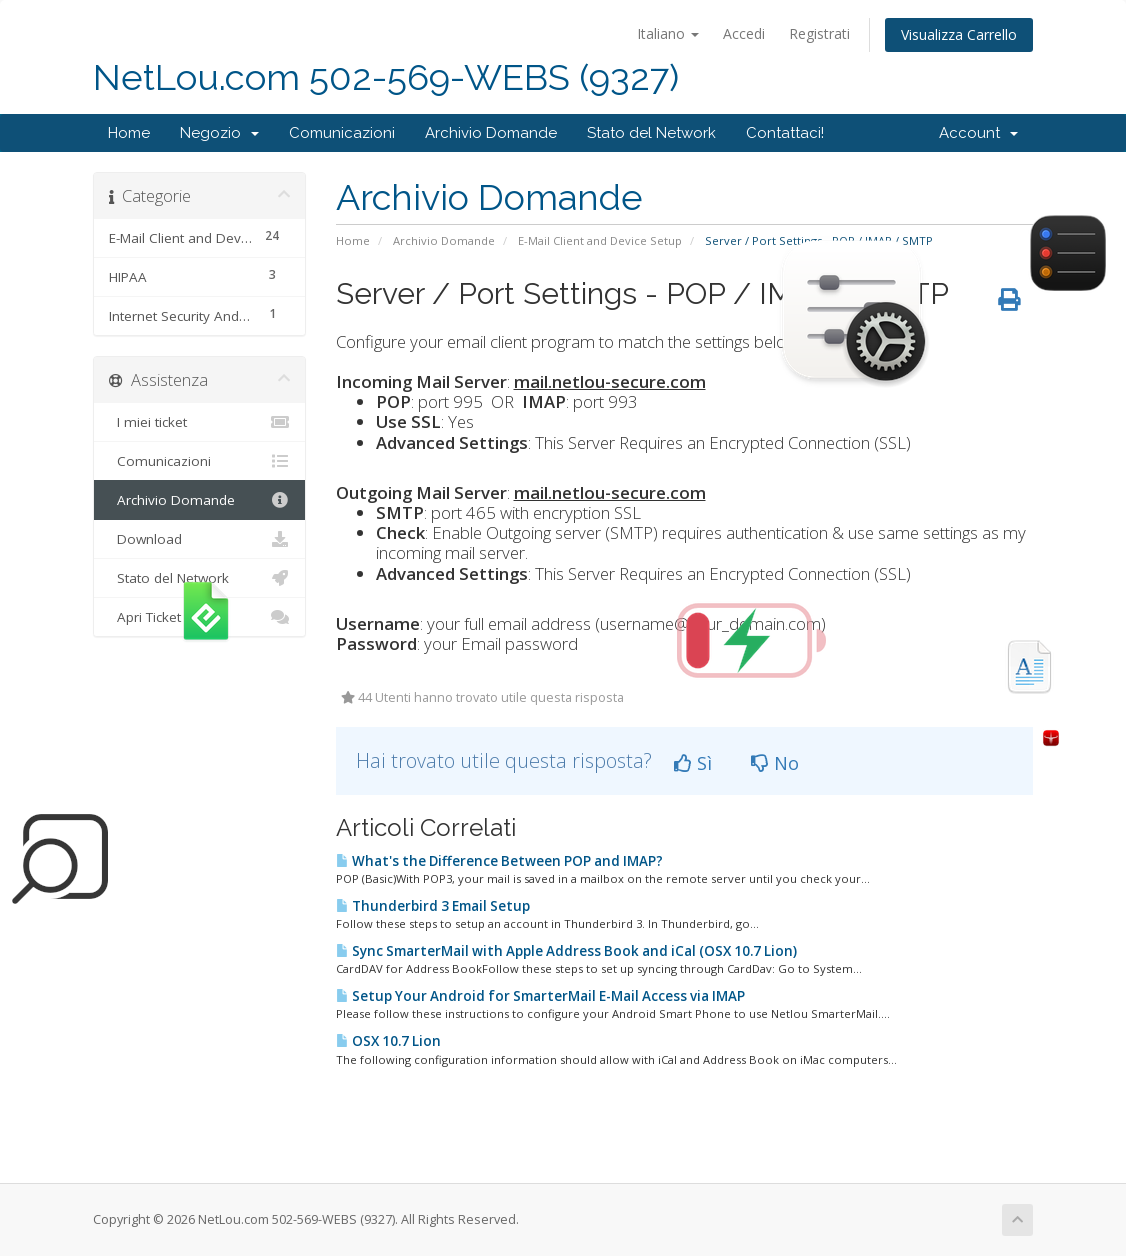  What do you see at coordinates (851, 309) in the screenshot?
I see `open grub customizer to configure bootloader settings` at bounding box center [851, 309].